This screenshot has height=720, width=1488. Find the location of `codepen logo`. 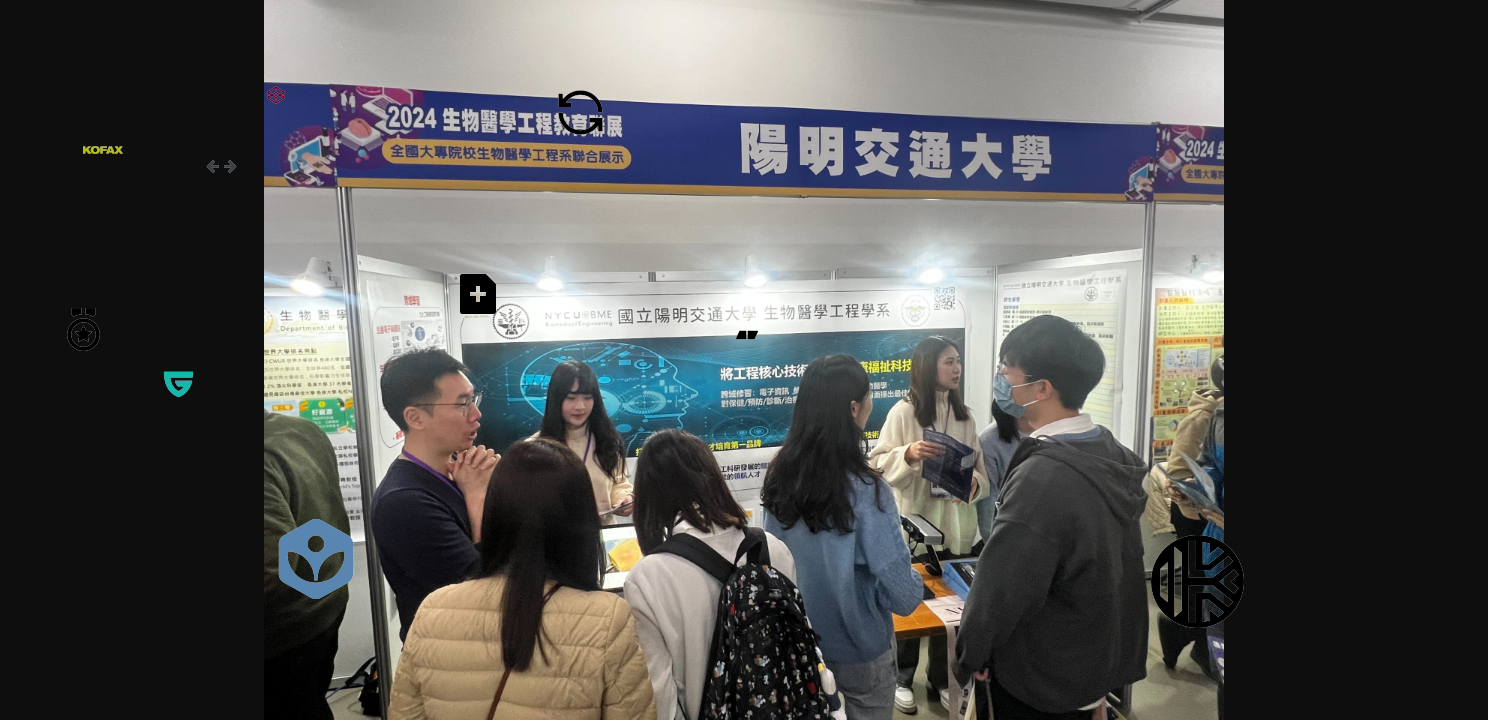

codepen logo is located at coordinates (276, 95).